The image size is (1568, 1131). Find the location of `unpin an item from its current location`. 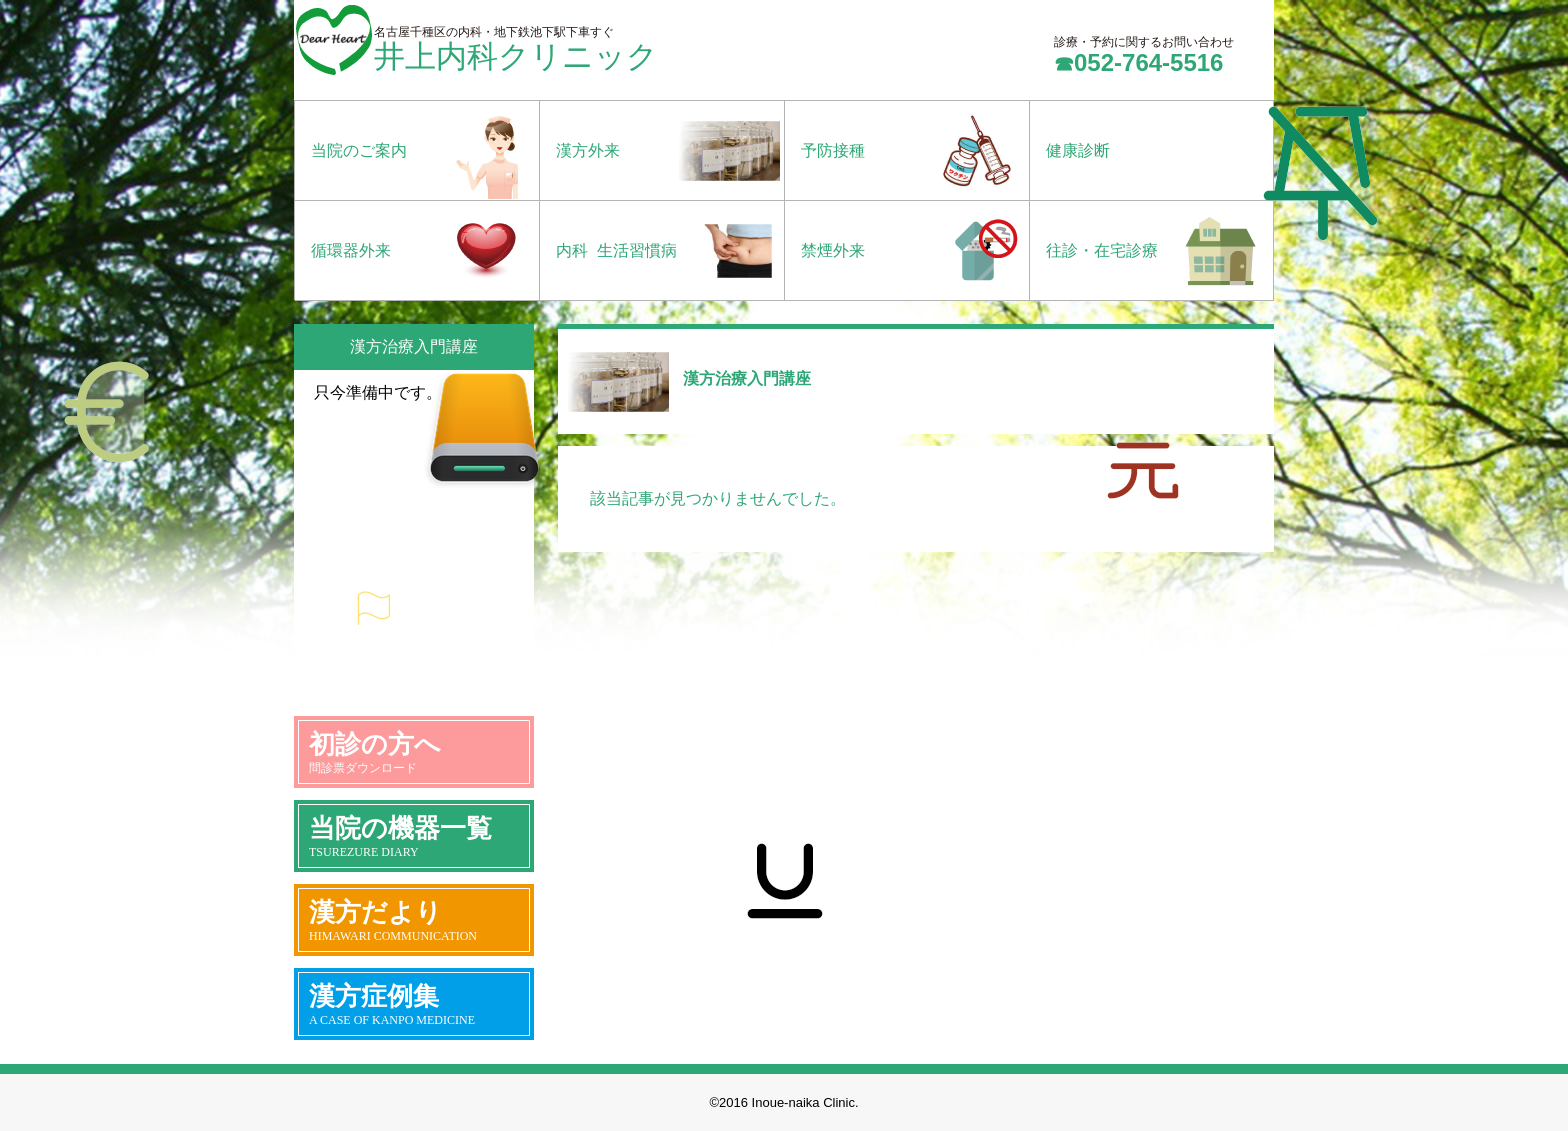

unpin an item from its current location is located at coordinates (1323, 166).